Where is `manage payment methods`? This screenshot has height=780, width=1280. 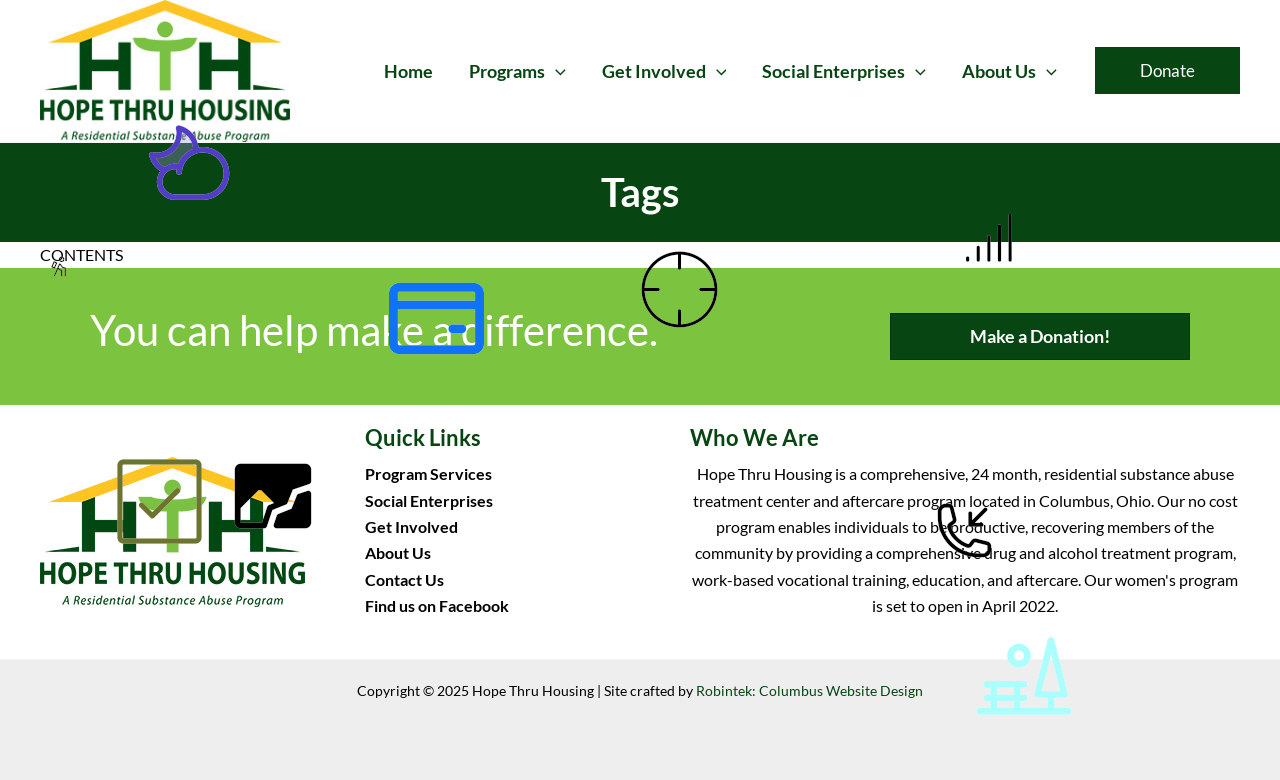 manage payment methods is located at coordinates (436, 318).